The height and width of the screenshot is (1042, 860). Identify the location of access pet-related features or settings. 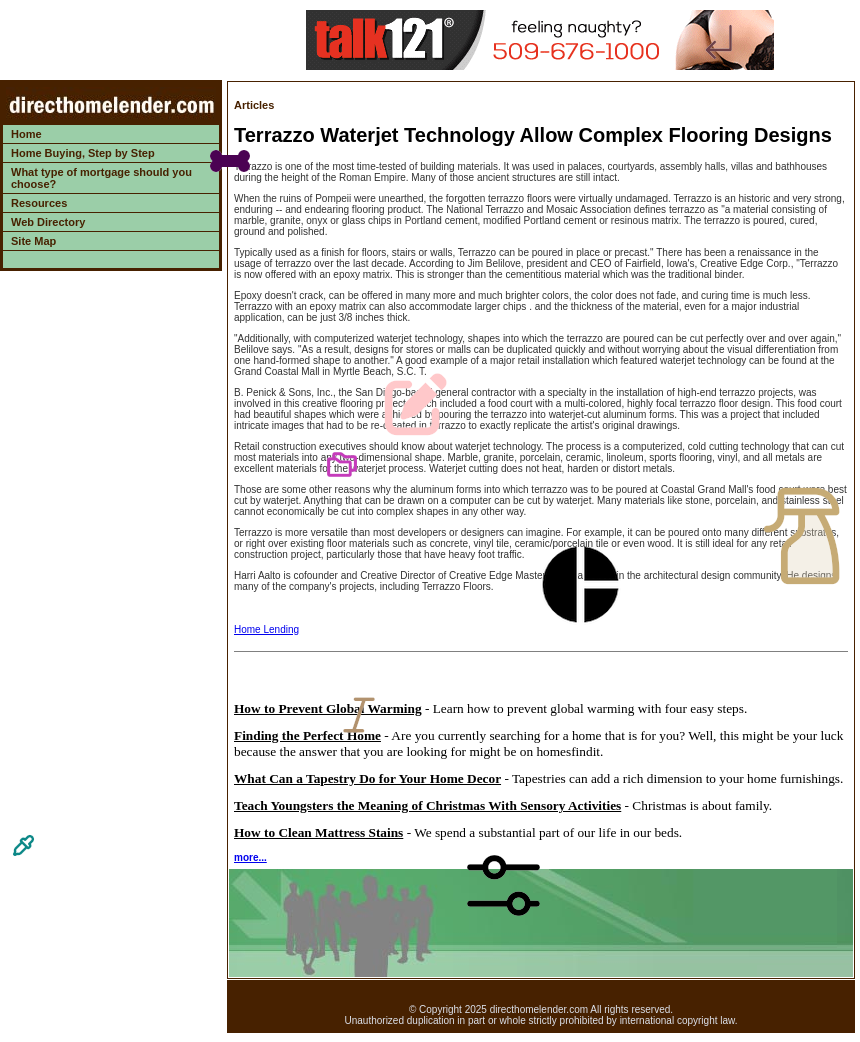
(230, 161).